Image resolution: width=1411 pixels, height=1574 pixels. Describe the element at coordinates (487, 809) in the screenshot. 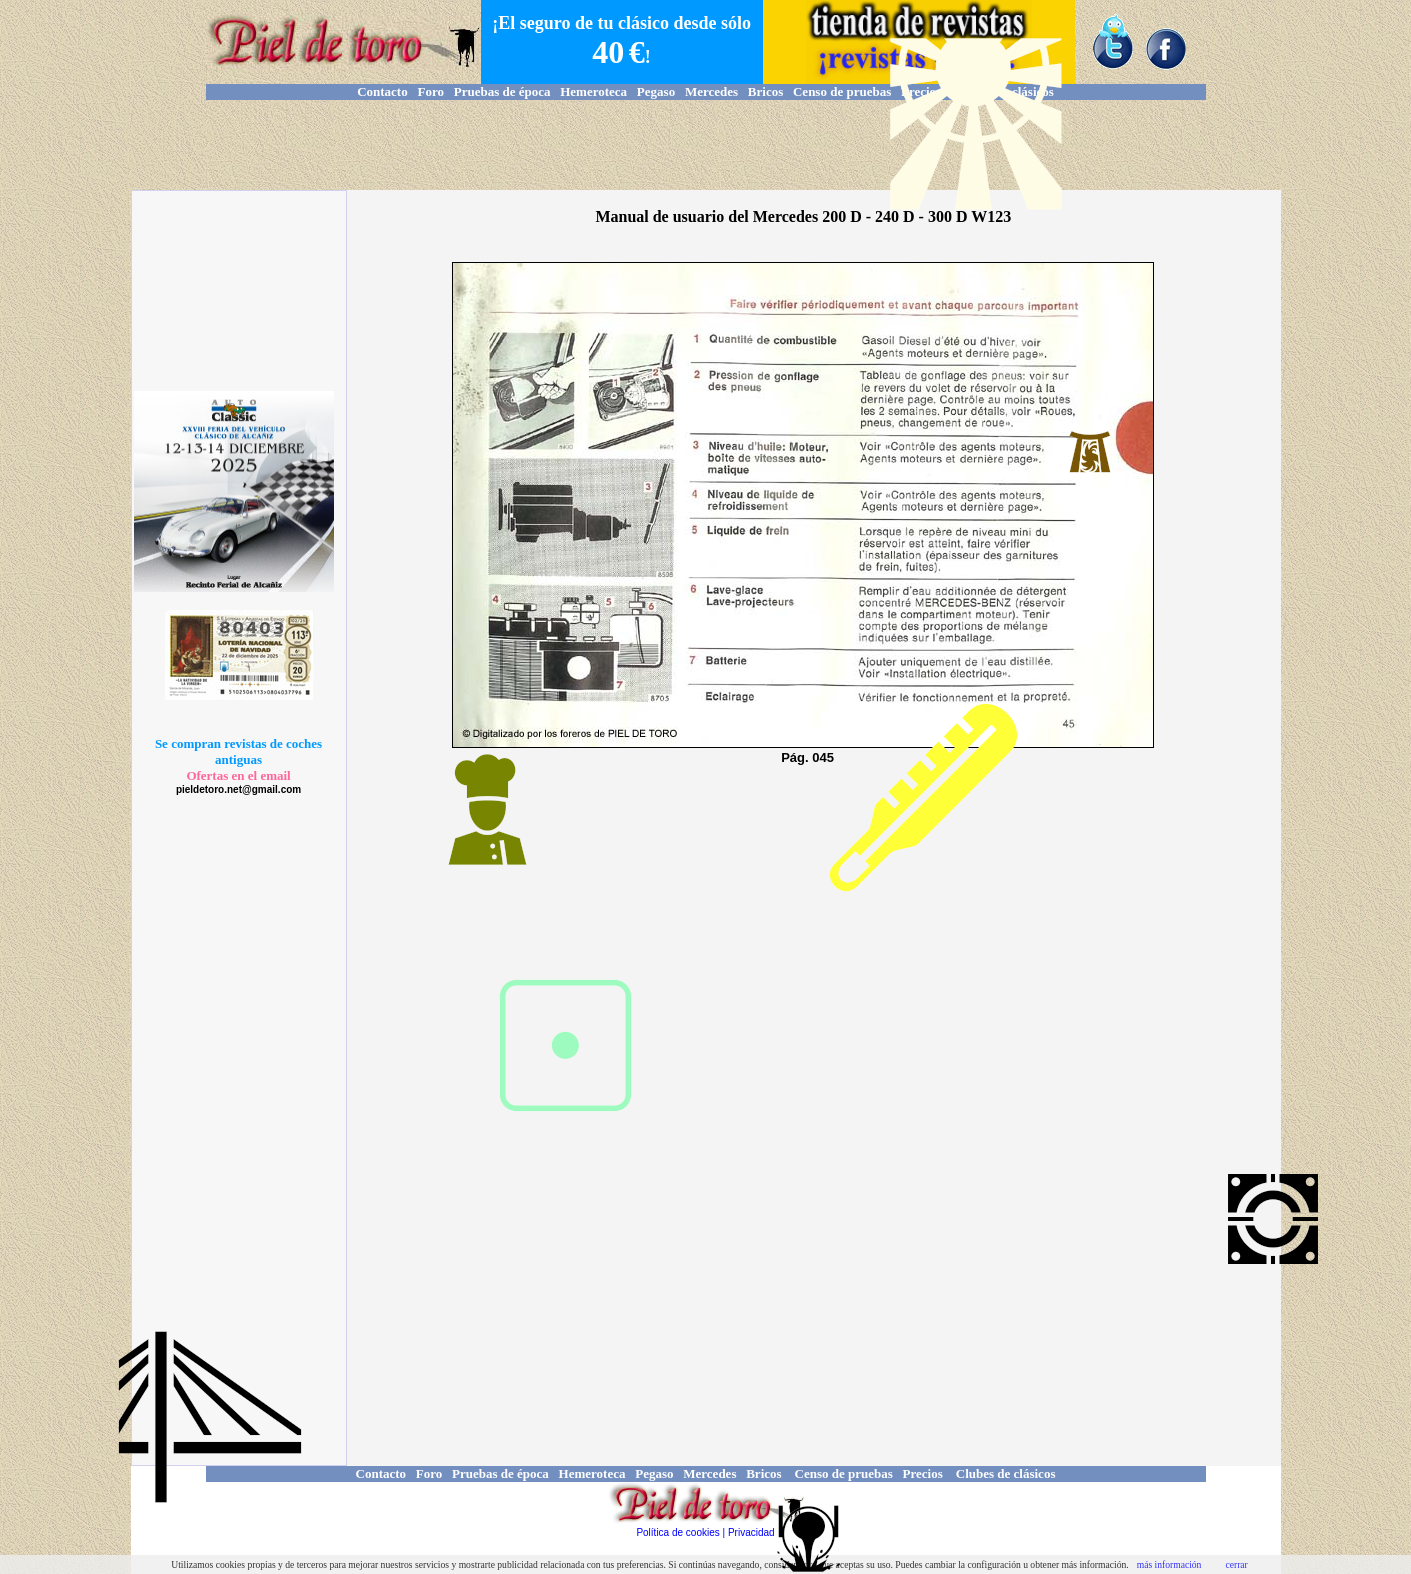

I see `access cooking or recipe features` at that location.